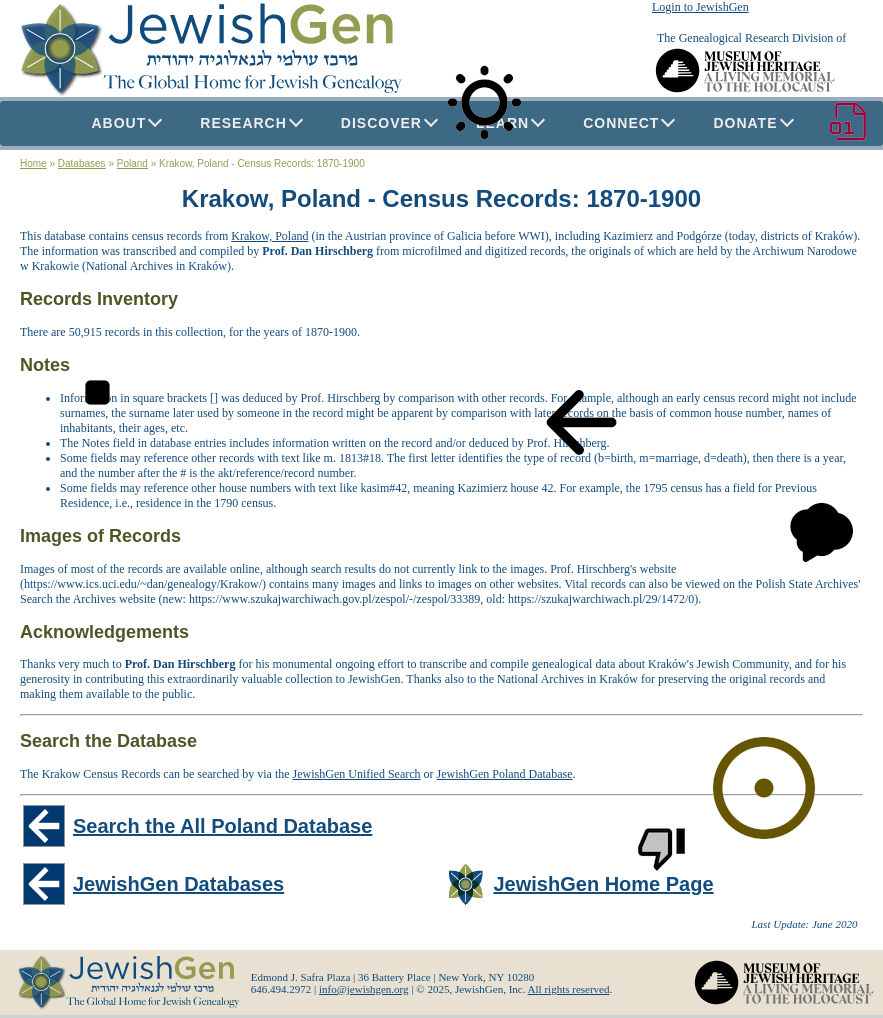 The width and height of the screenshot is (883, 1018). I want to click on open a new issue, so click(764, 788).